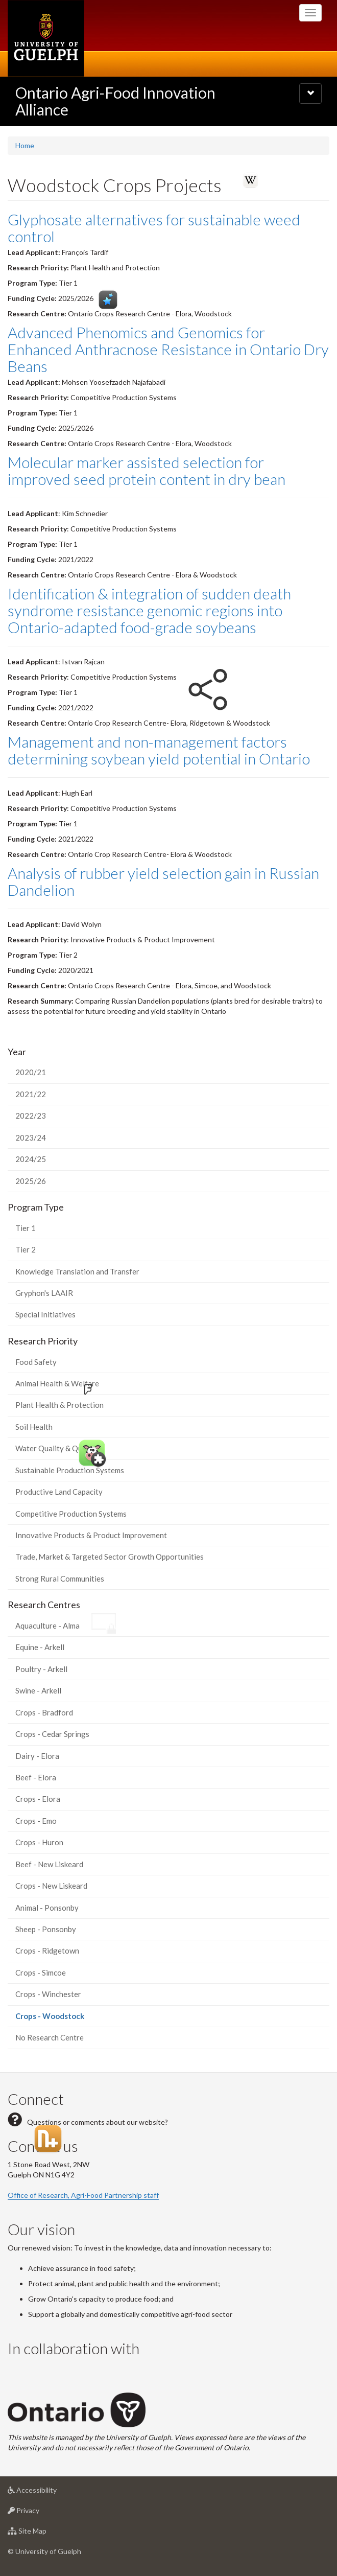 The image size is (337, 2576). I want to click on open anki flashcard app, so click(108, 299).